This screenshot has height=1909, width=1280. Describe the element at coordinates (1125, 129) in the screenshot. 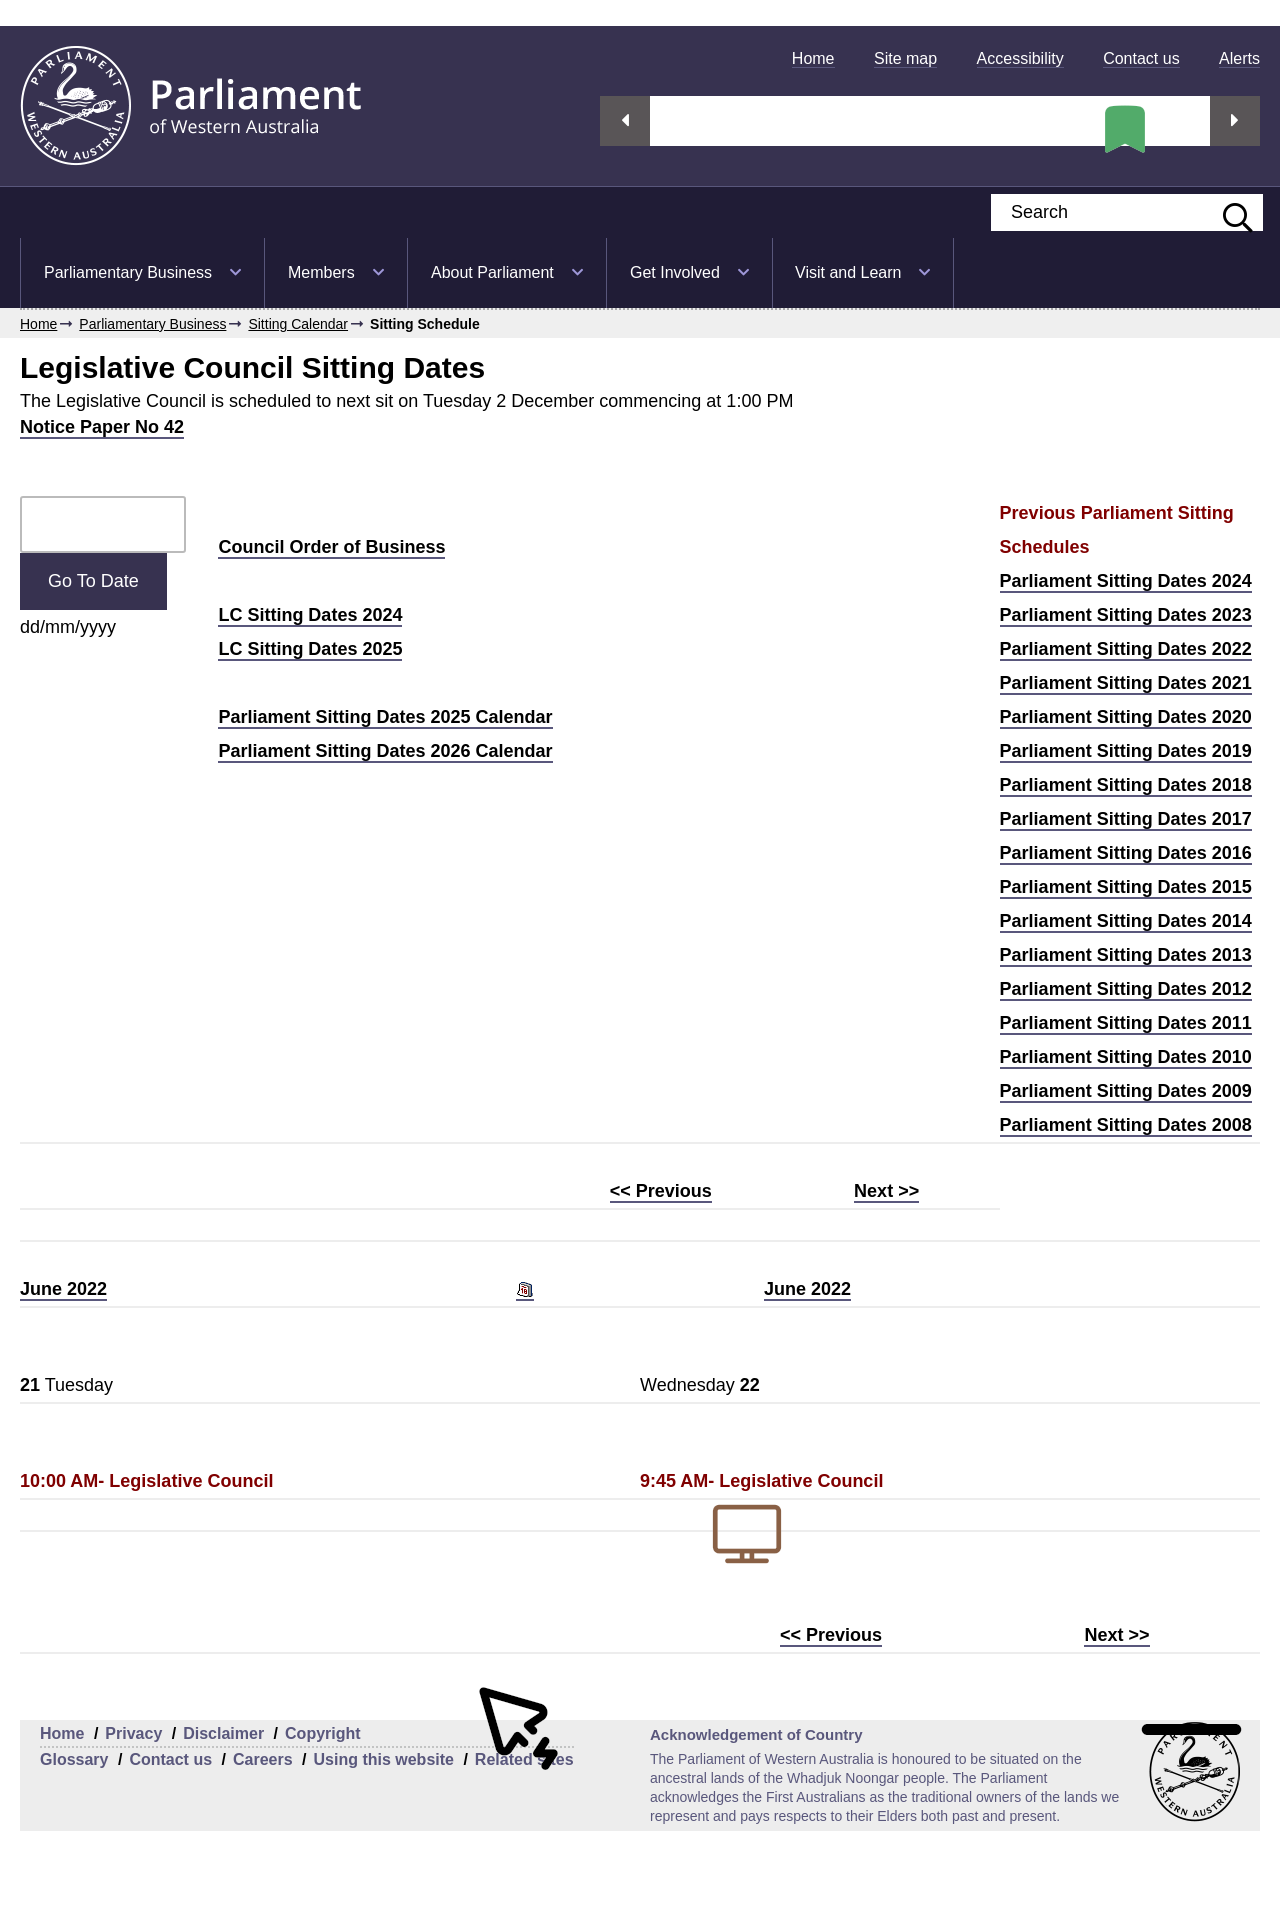

I see `save this item to your bookmarks` at that location.